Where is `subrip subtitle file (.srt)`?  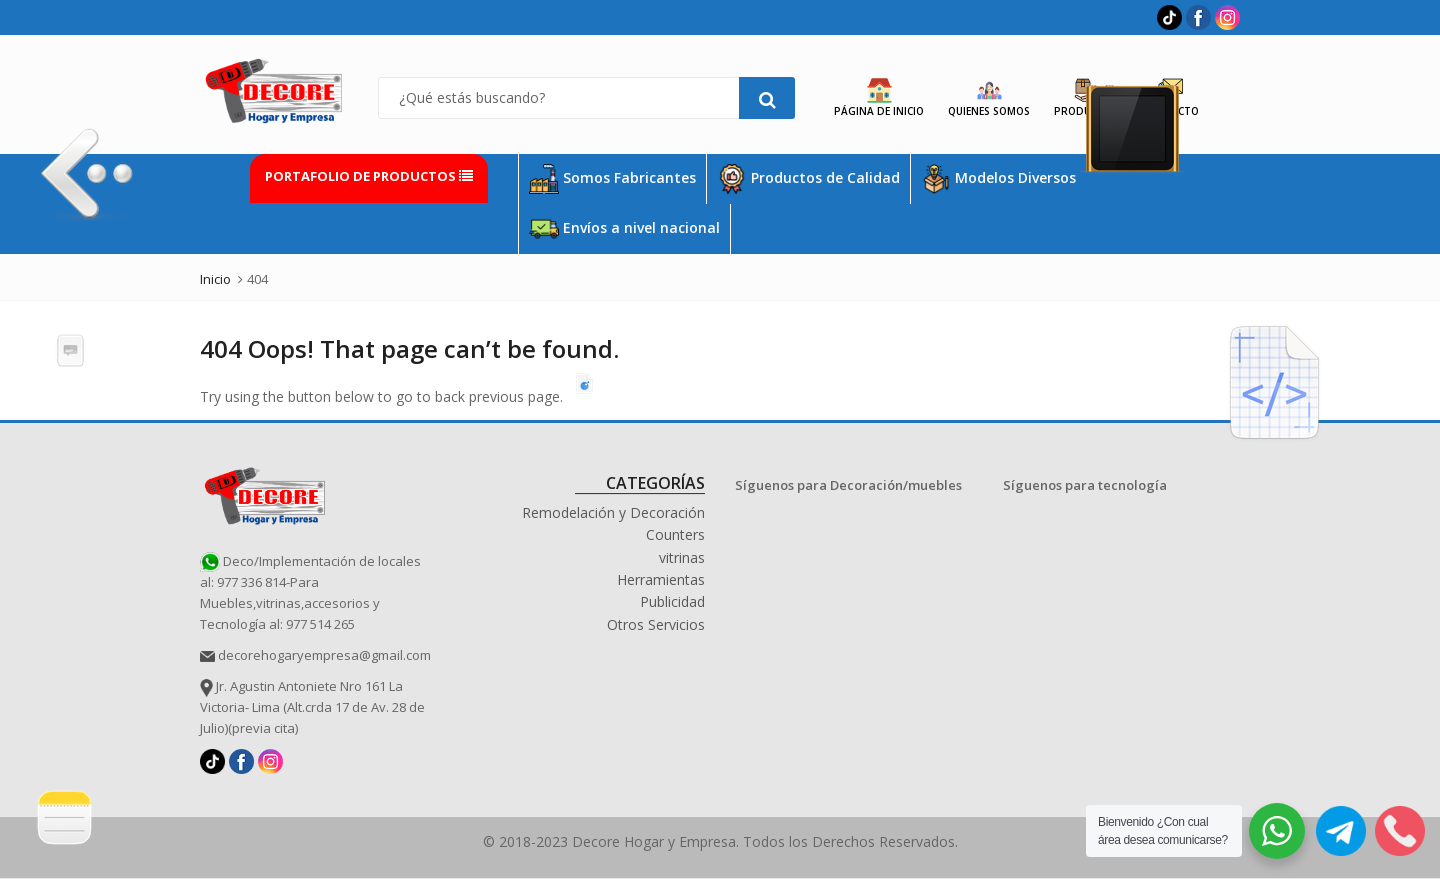 subrip subtitle file (.srt) is located at coordinates (70, 350).